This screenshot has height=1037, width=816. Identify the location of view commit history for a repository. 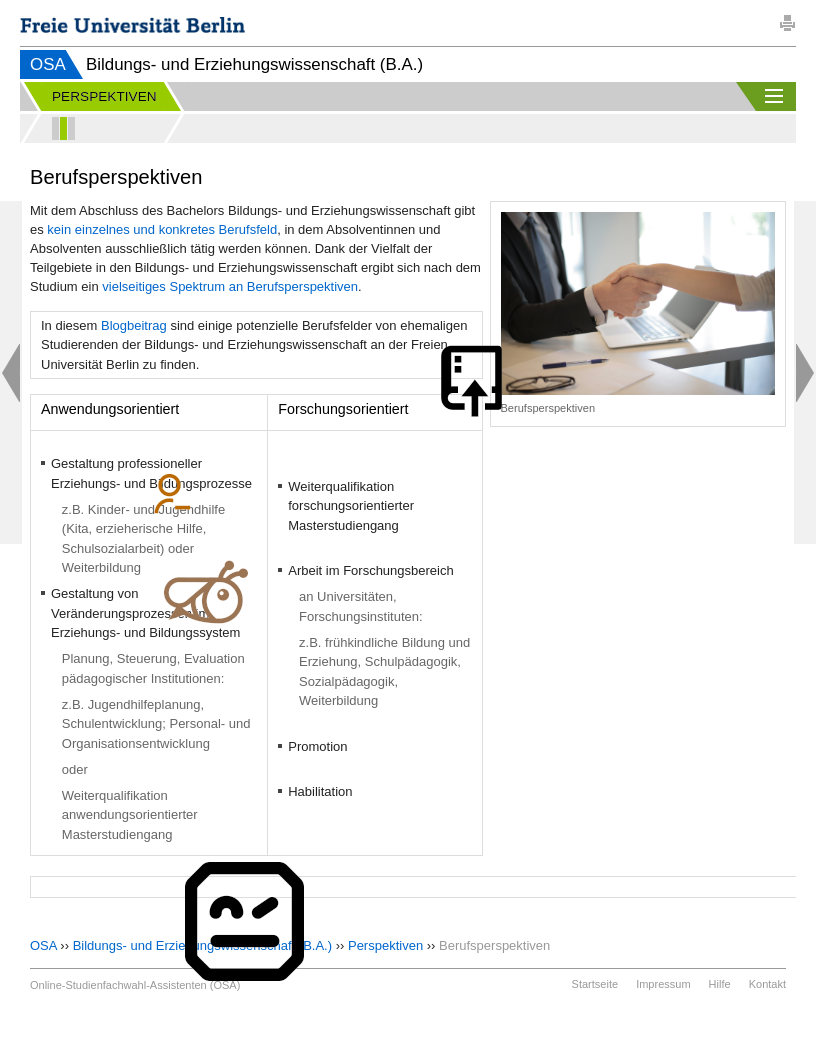
(471, 379).